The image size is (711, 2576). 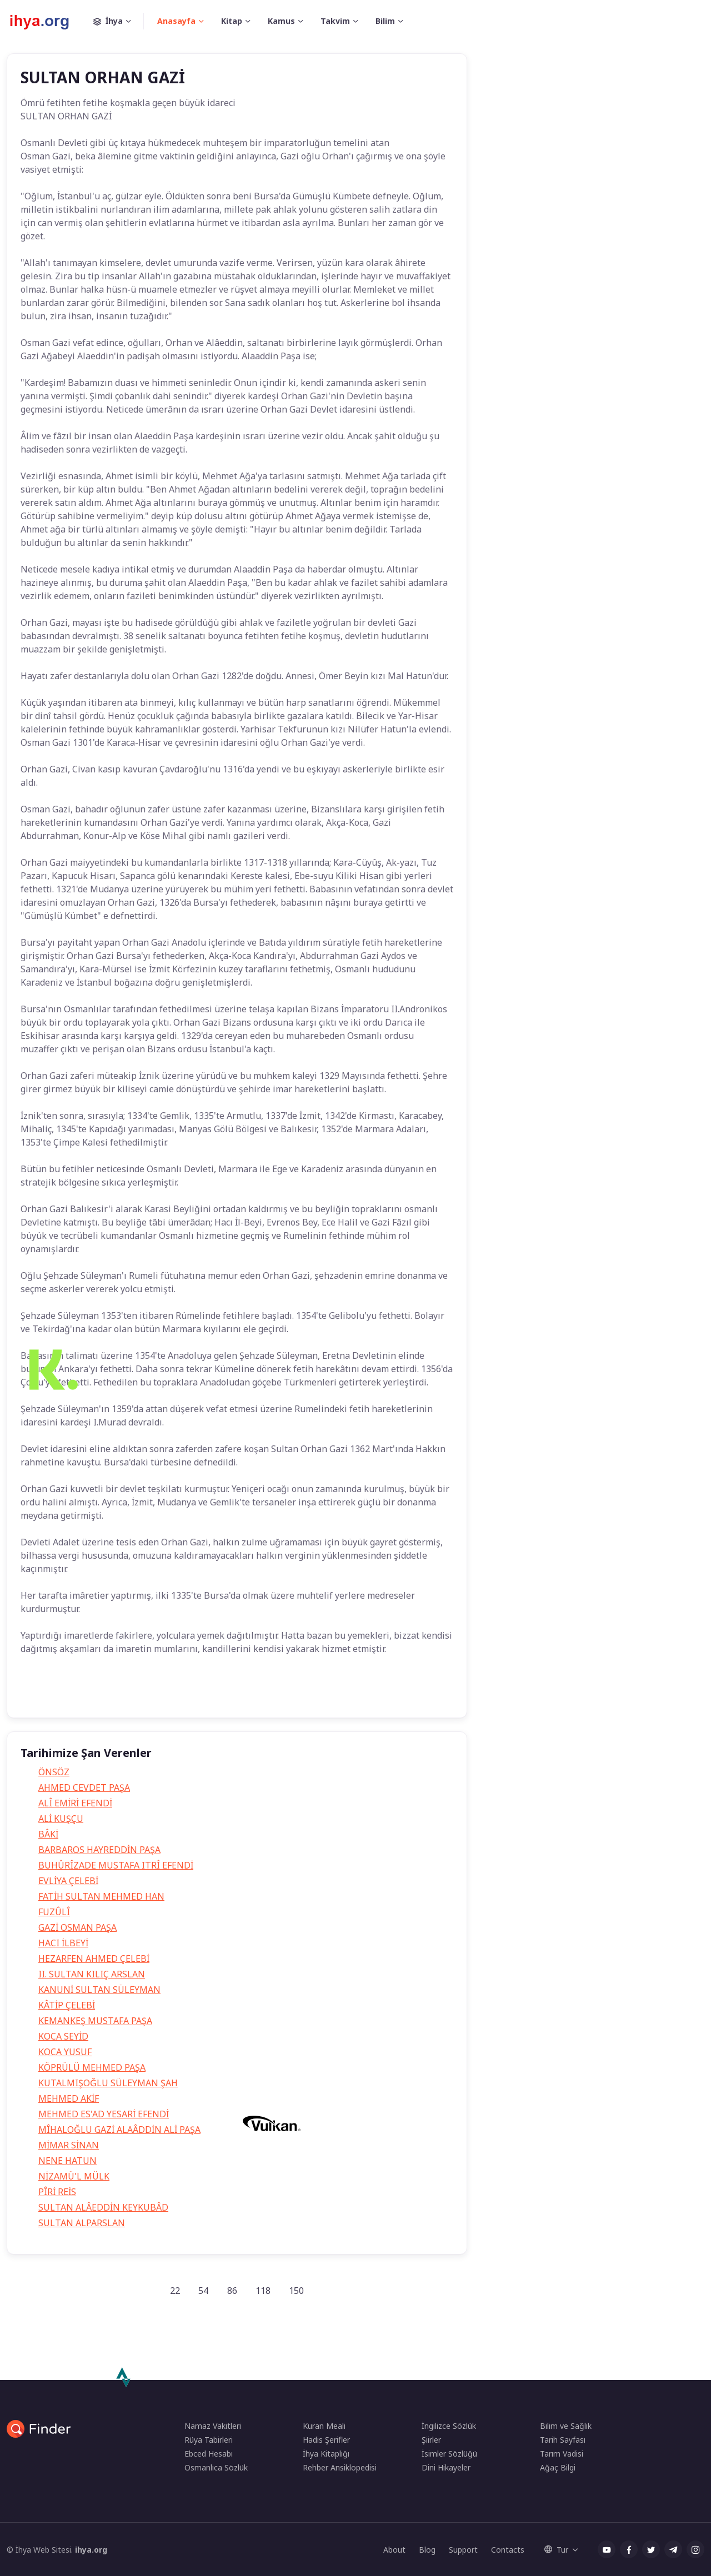 What do you see at coordinates (272, 2123) in the screenshot?
I see `vulkan graphics API logo` at bounding box center [272, 2123].